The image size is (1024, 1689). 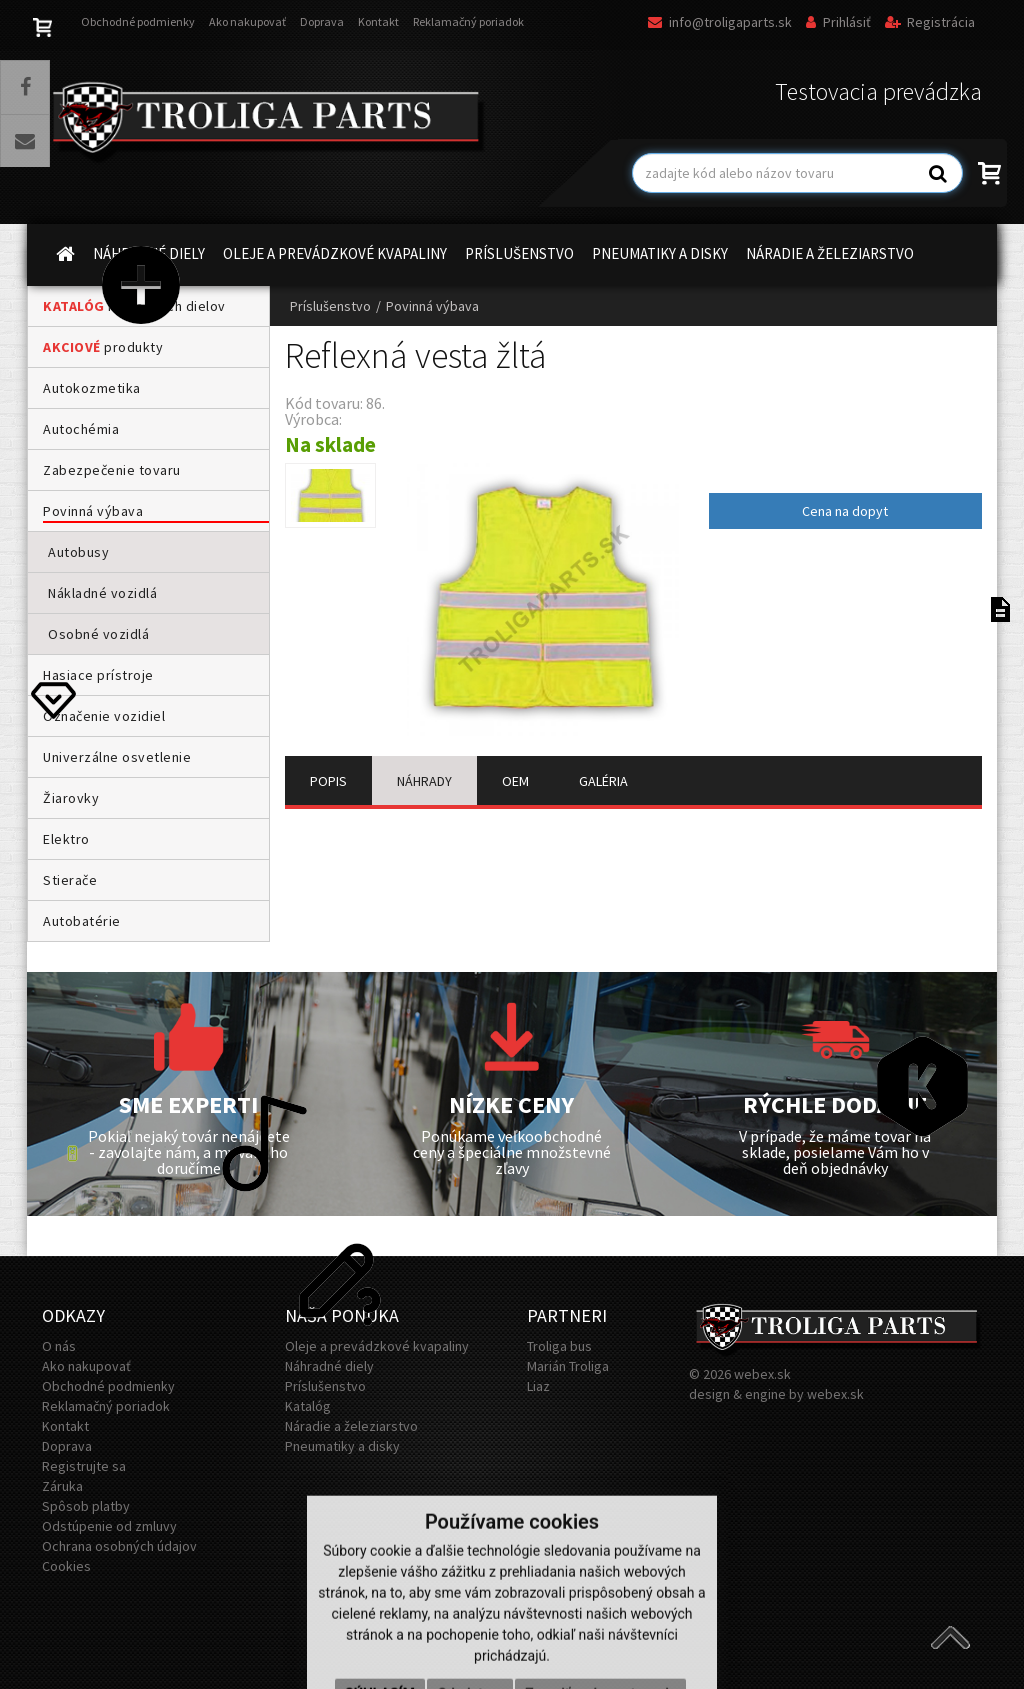 What do you see at coordinates (53, 698) in the screenshot?
I see `open my oppo account or services` at bounding box center [53, 698].